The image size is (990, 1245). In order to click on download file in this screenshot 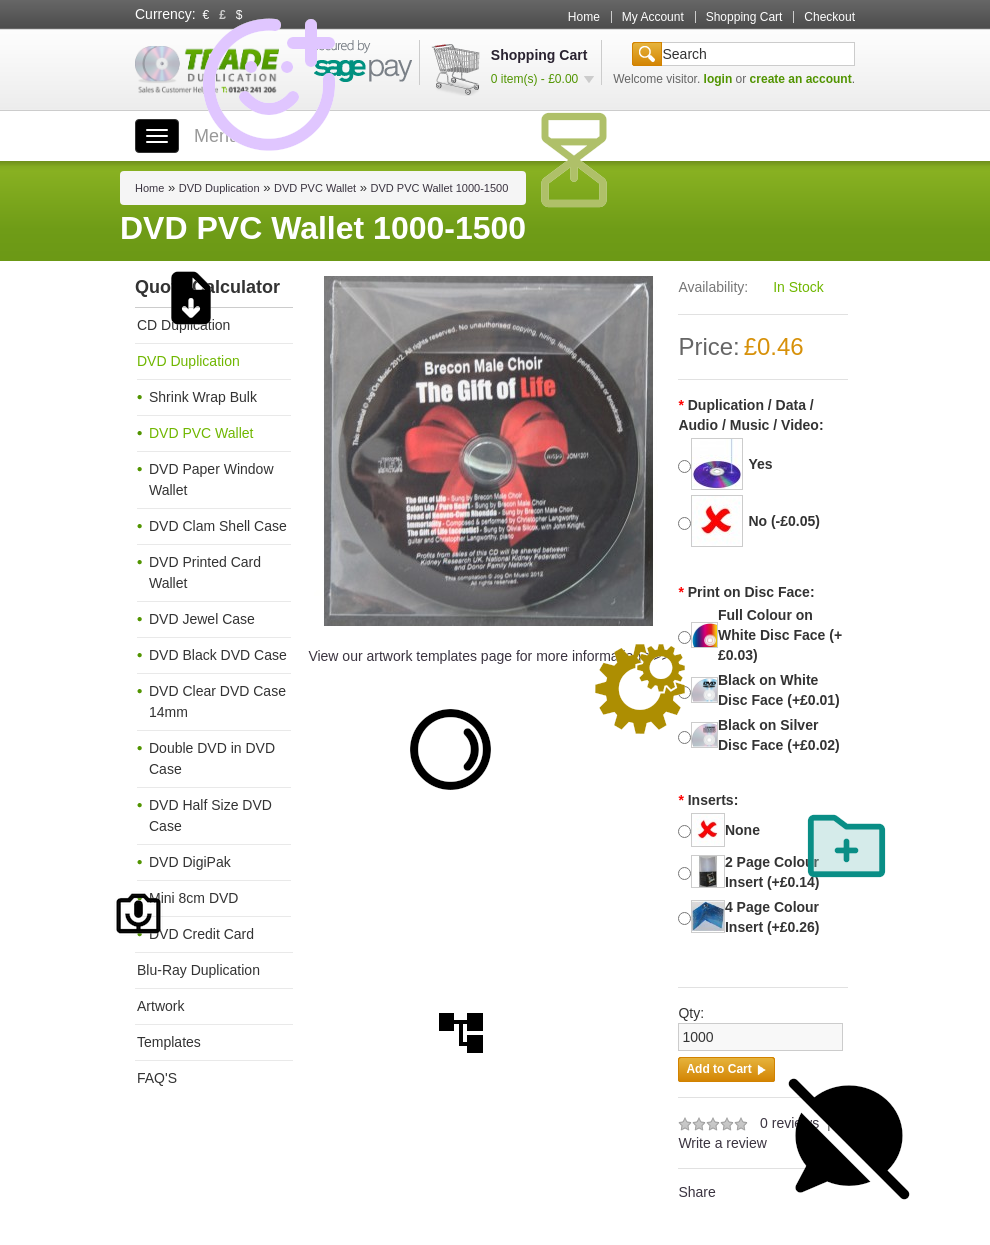, I will do `click(191, 298)`.